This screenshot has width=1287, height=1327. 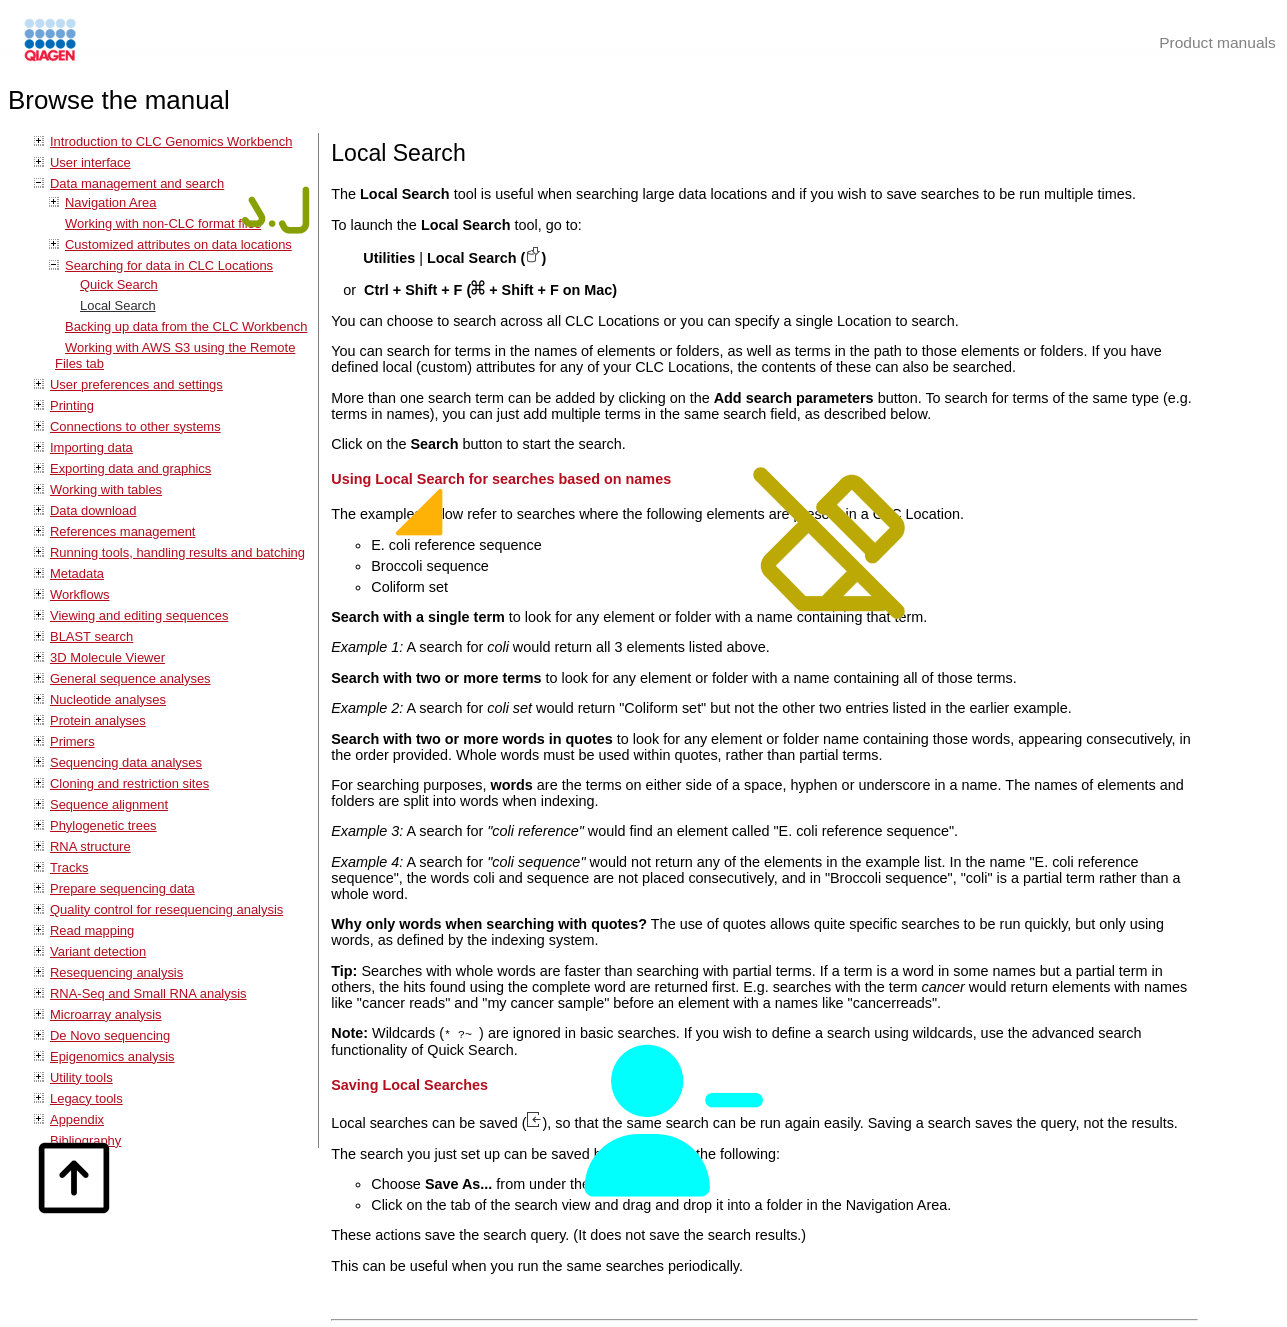 What do you see at coordinates (74, 1178) in the screenshot?
I see `upload a file or content` at bounding box center [74, 1178].